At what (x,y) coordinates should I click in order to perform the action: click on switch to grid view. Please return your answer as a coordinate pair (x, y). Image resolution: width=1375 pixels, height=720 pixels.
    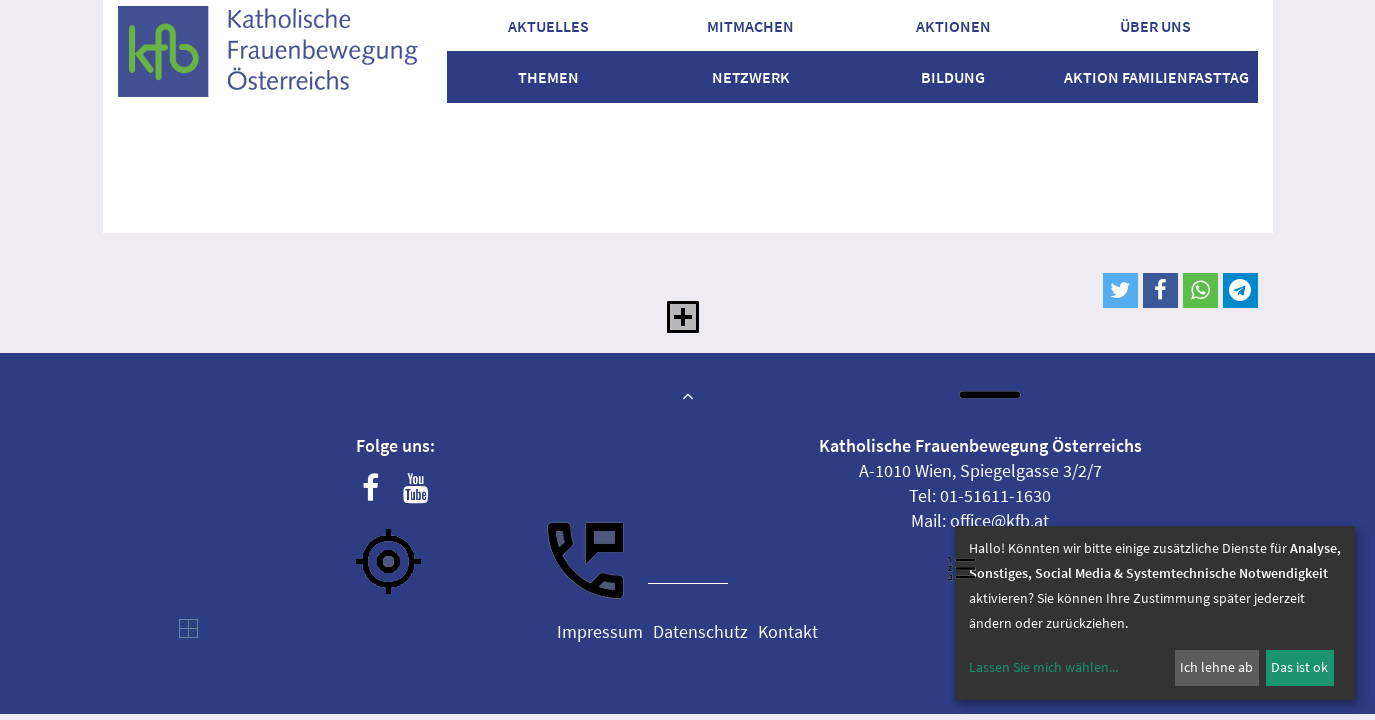
    Looking at the image, I should click on (188, 628).